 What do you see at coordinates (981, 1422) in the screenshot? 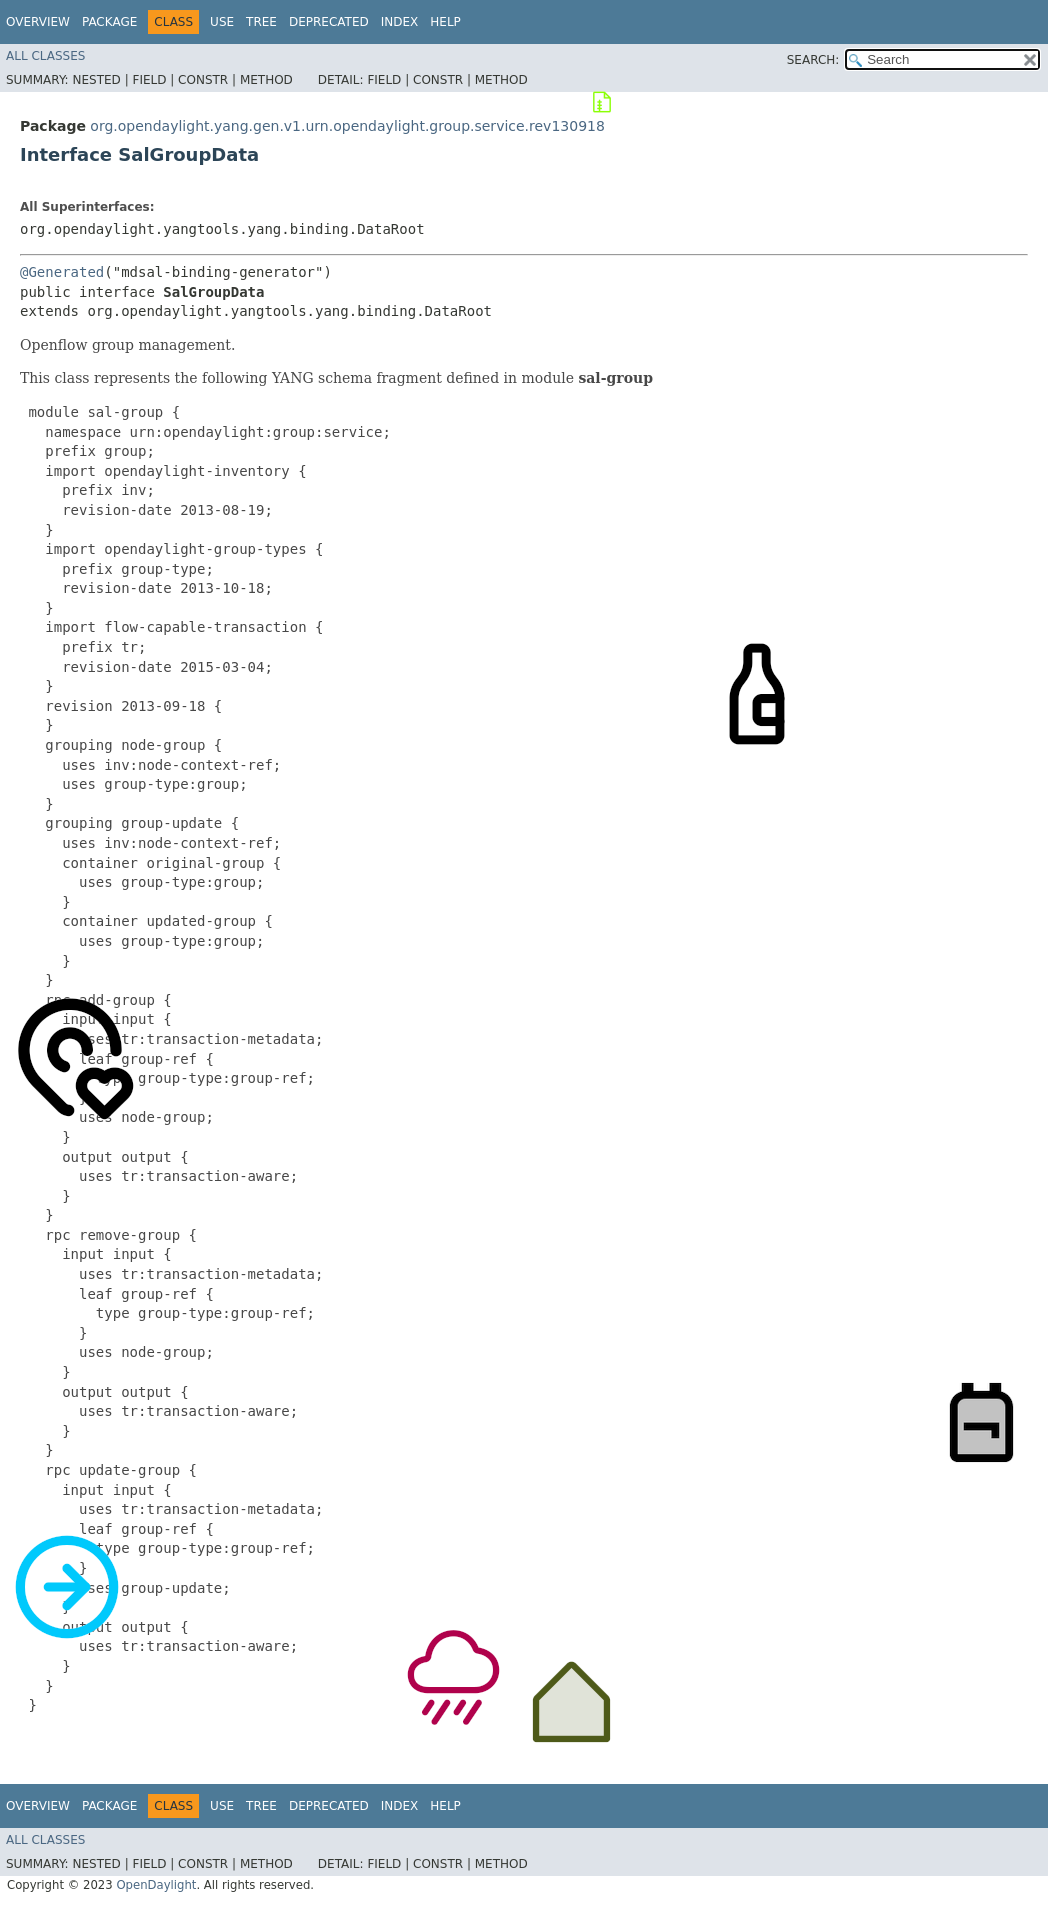
I see `access your backpack or inventory` at bounding box center [981, 1422].